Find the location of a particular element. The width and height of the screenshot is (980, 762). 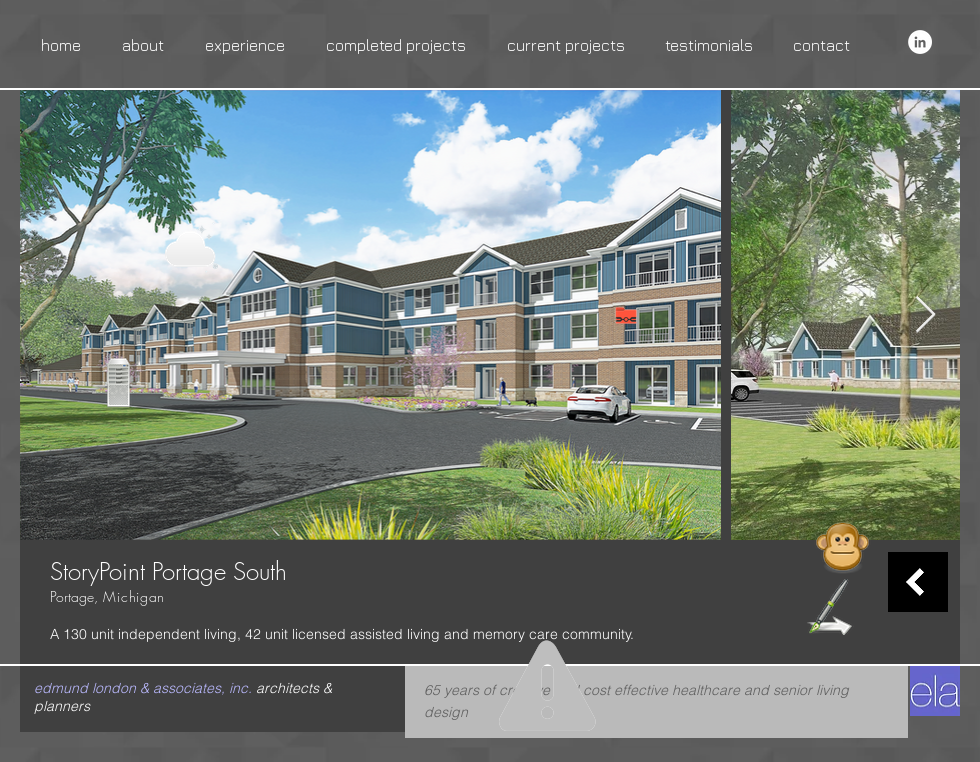

indicates a warning or caution in a dialog is located at coordinates (547, 688).